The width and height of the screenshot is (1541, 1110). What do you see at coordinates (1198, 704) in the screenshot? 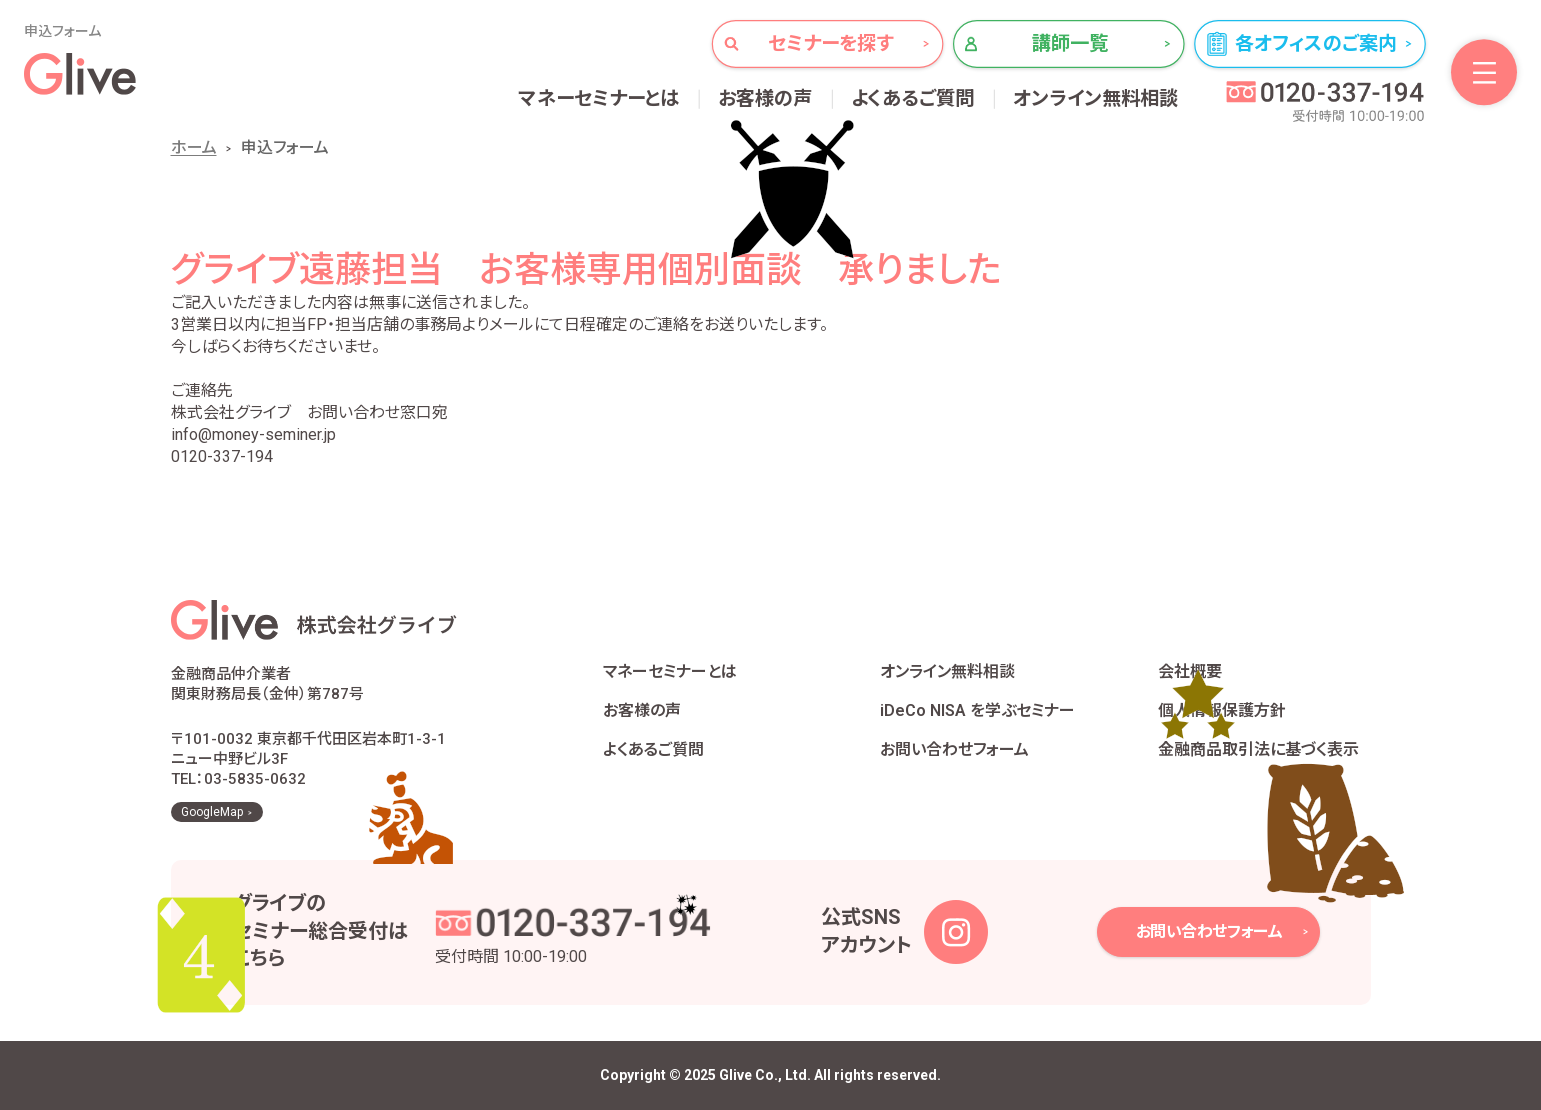
I see `view your ratings or reviews` at bounding box center [1198, 704].